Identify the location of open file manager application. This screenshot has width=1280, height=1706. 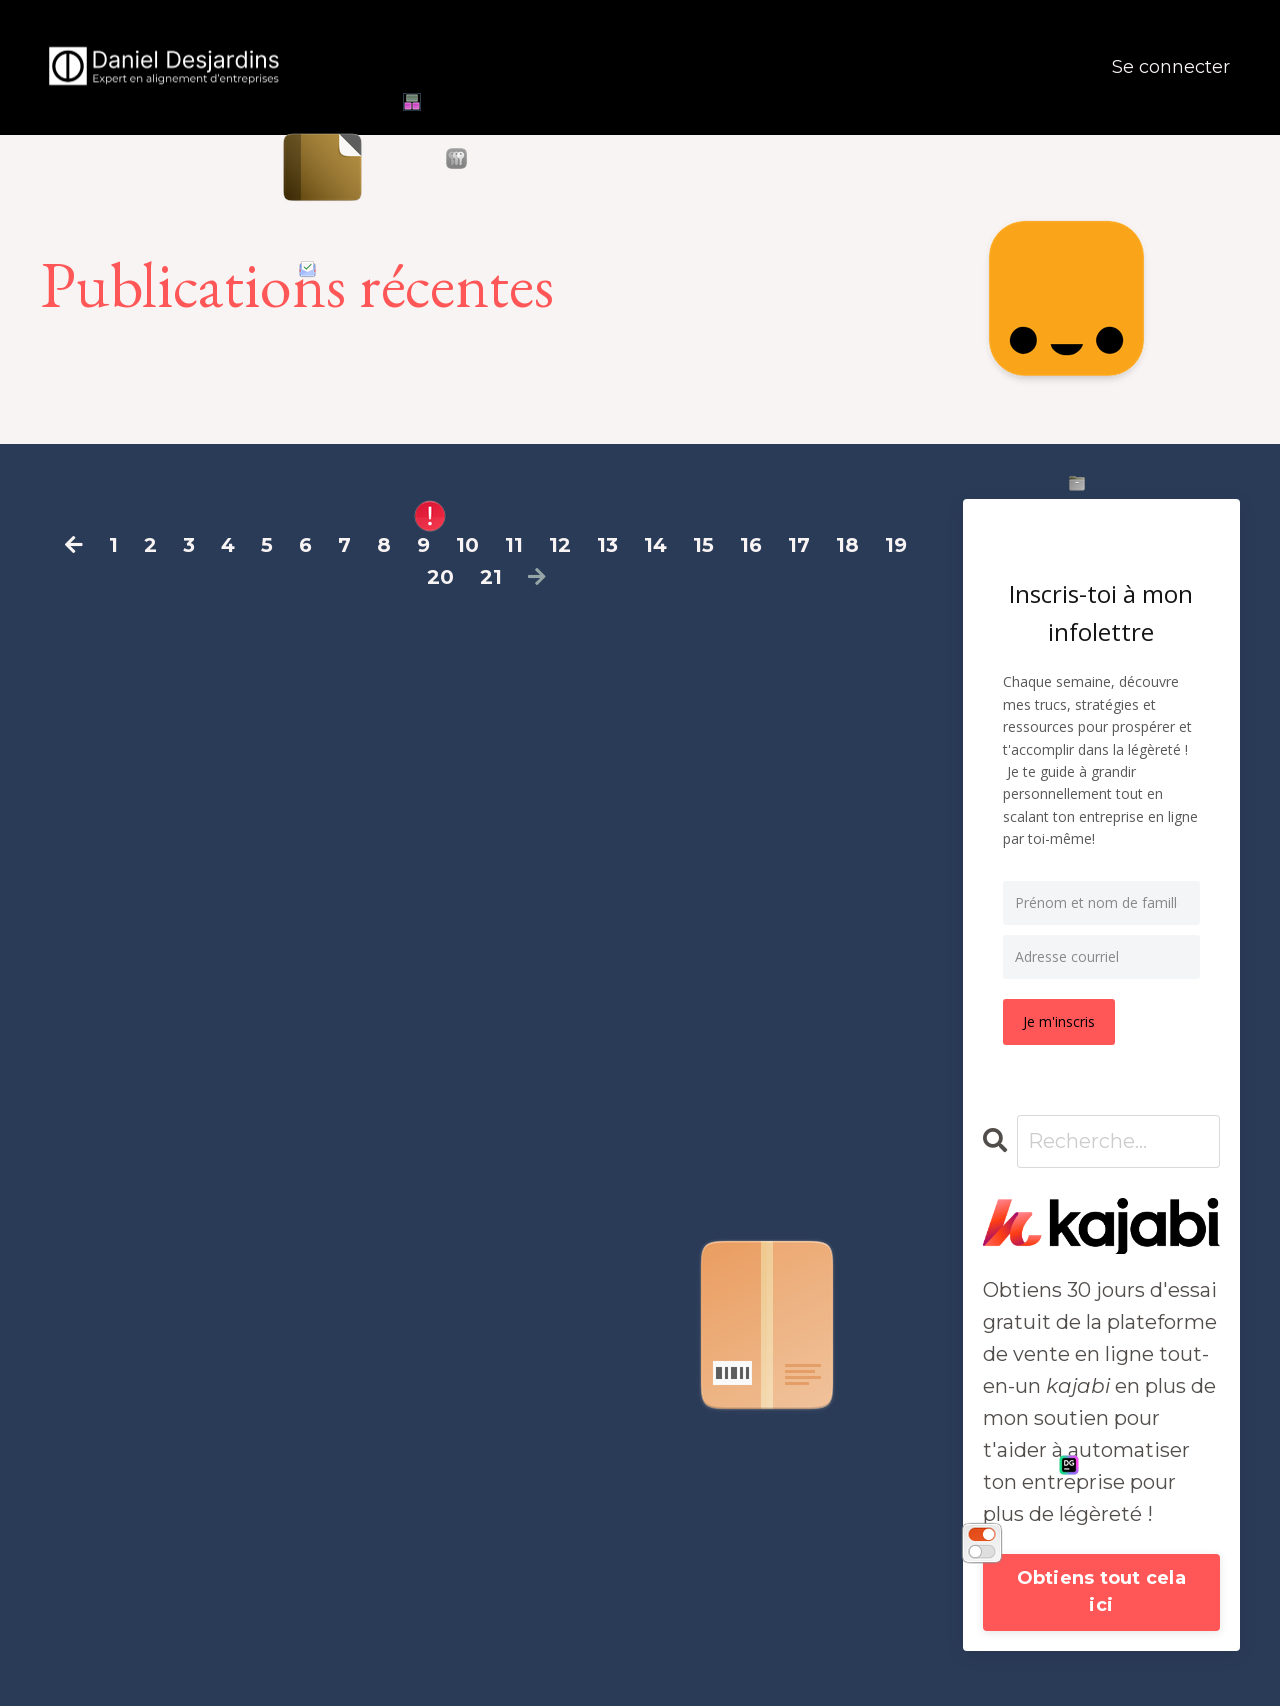
(1077, 483).